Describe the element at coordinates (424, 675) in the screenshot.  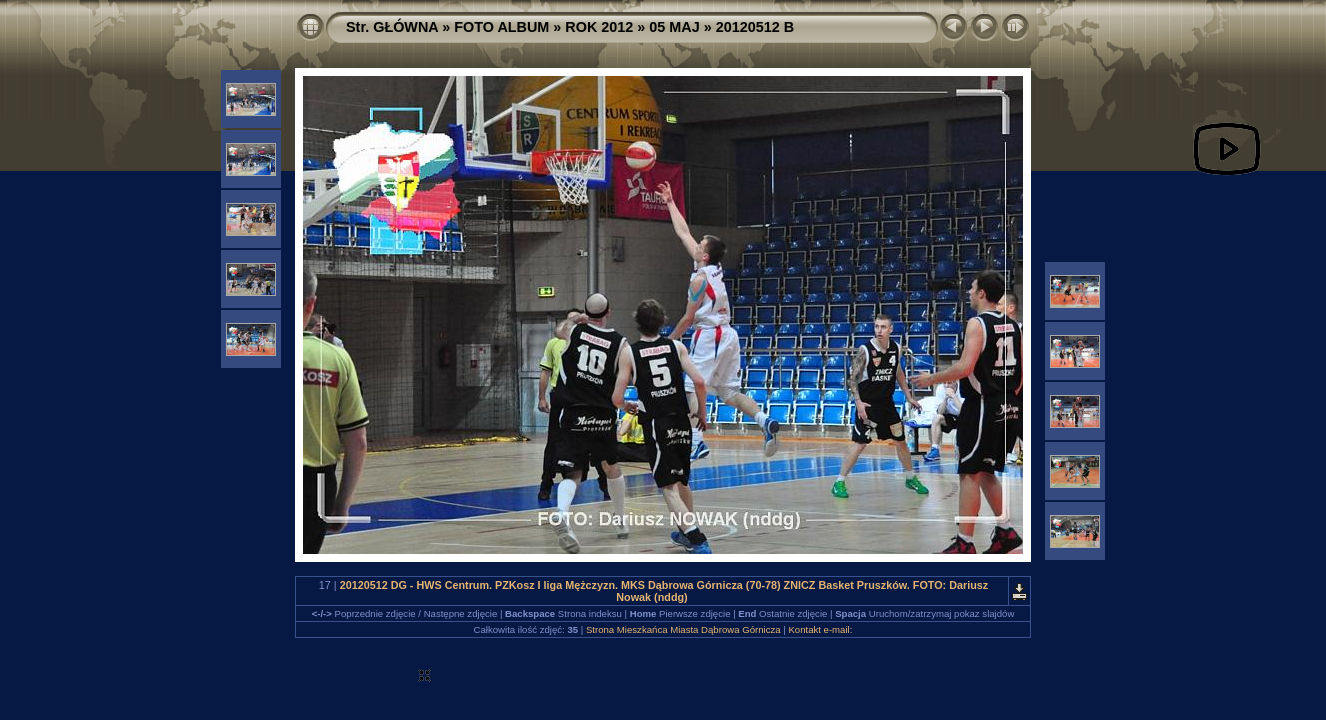
I see `exit fullscreen mode` at that location.